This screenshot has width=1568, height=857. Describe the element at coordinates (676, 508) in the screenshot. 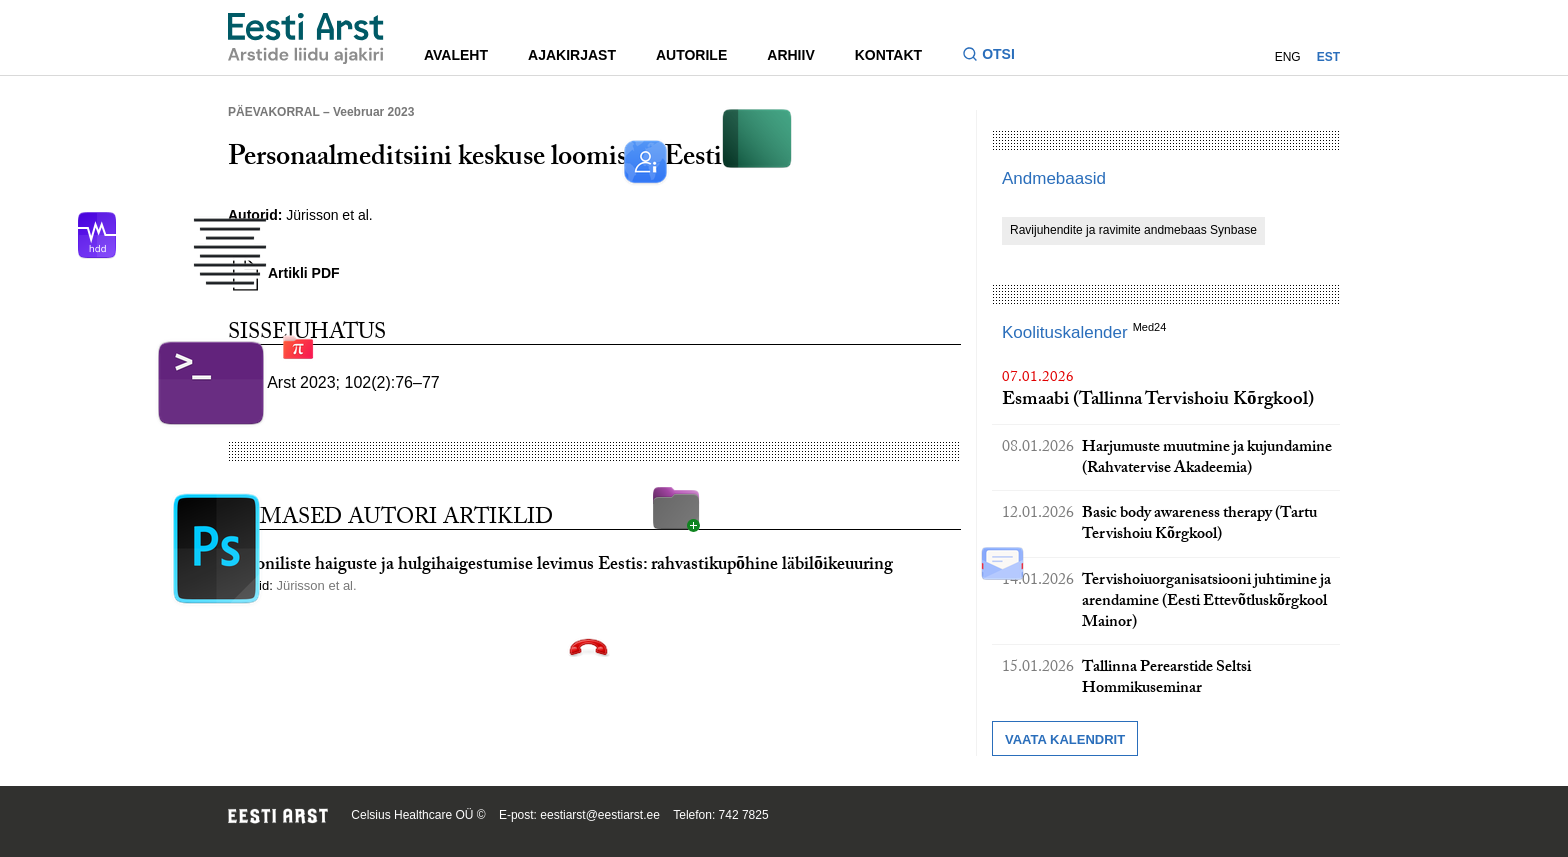

I see `create a new folder` at that location.